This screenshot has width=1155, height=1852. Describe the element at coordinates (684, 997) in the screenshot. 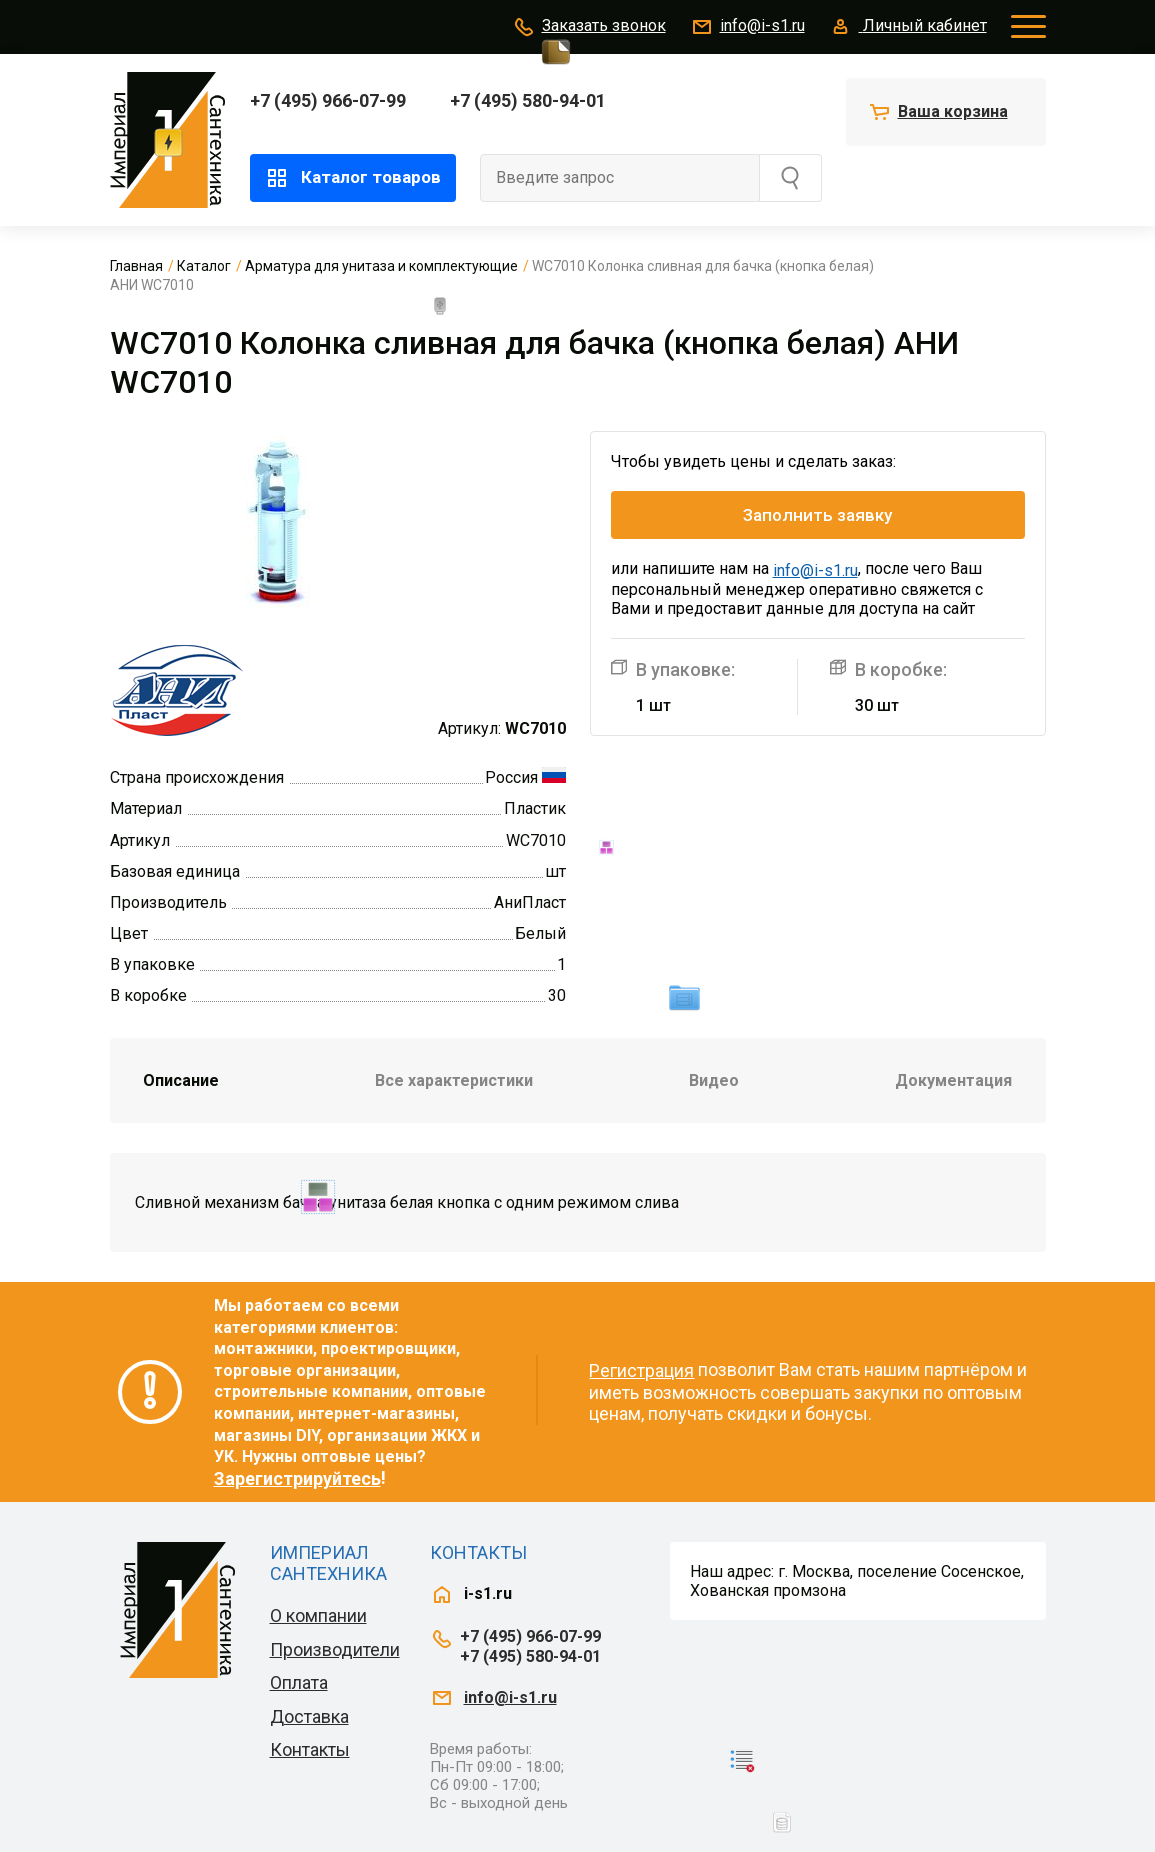

I see `access network-attached storage folder` at that location.